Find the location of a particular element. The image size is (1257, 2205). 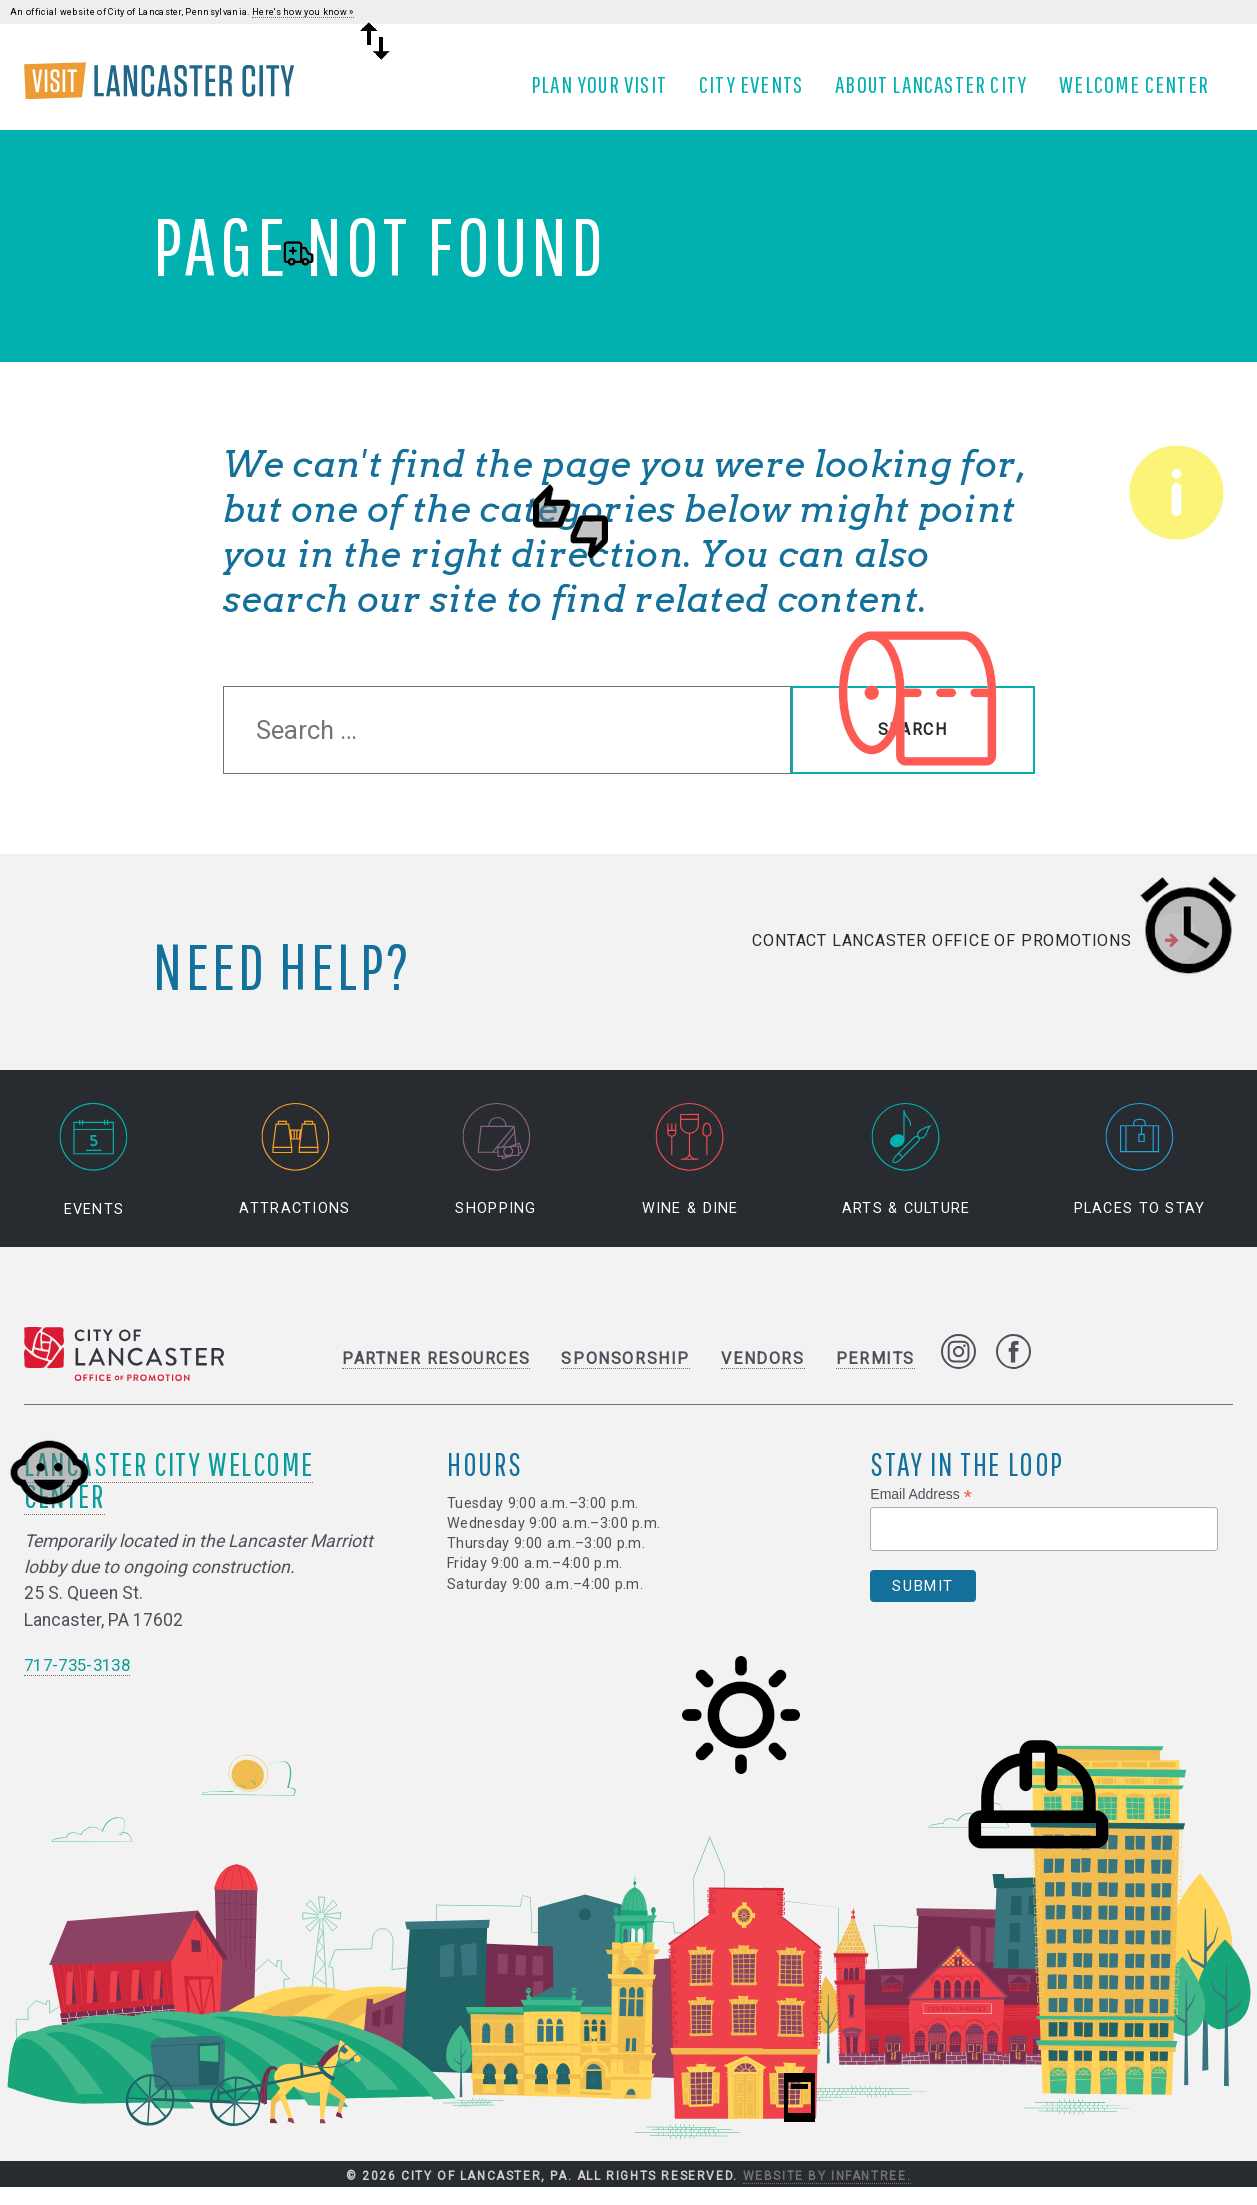

manage mobile advertisement settings is located at coordinates (799, 2097).